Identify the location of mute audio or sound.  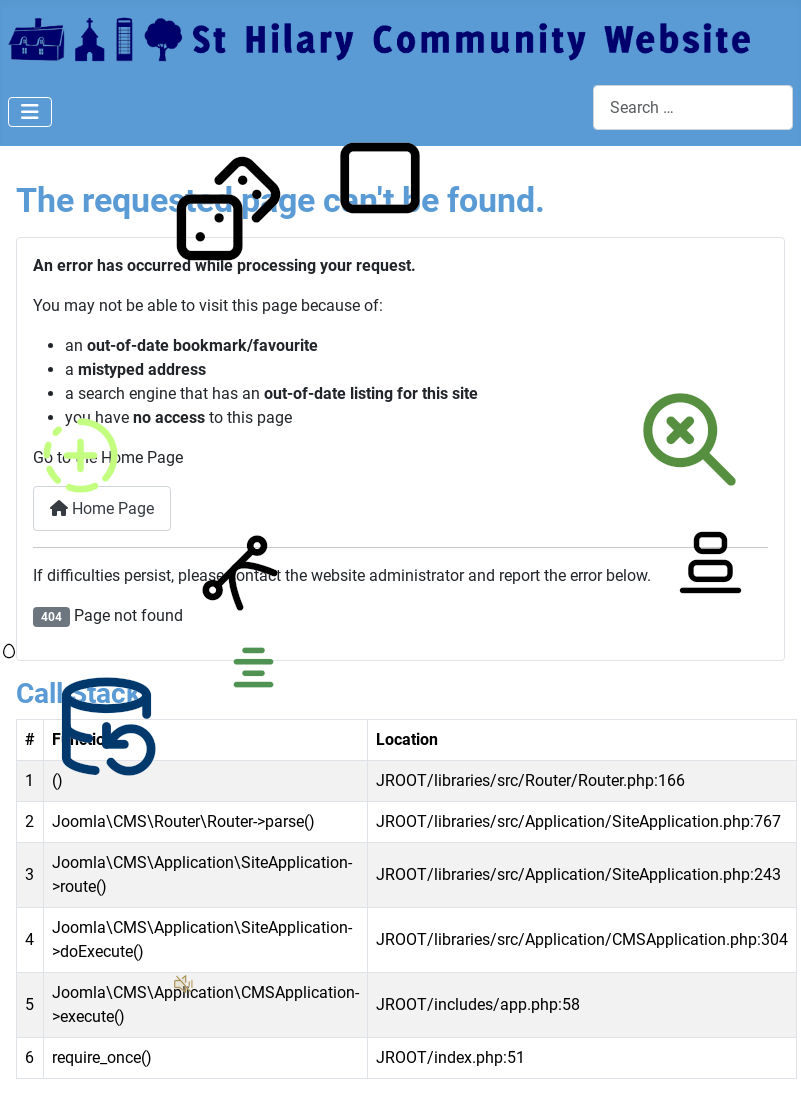
(183, 984).